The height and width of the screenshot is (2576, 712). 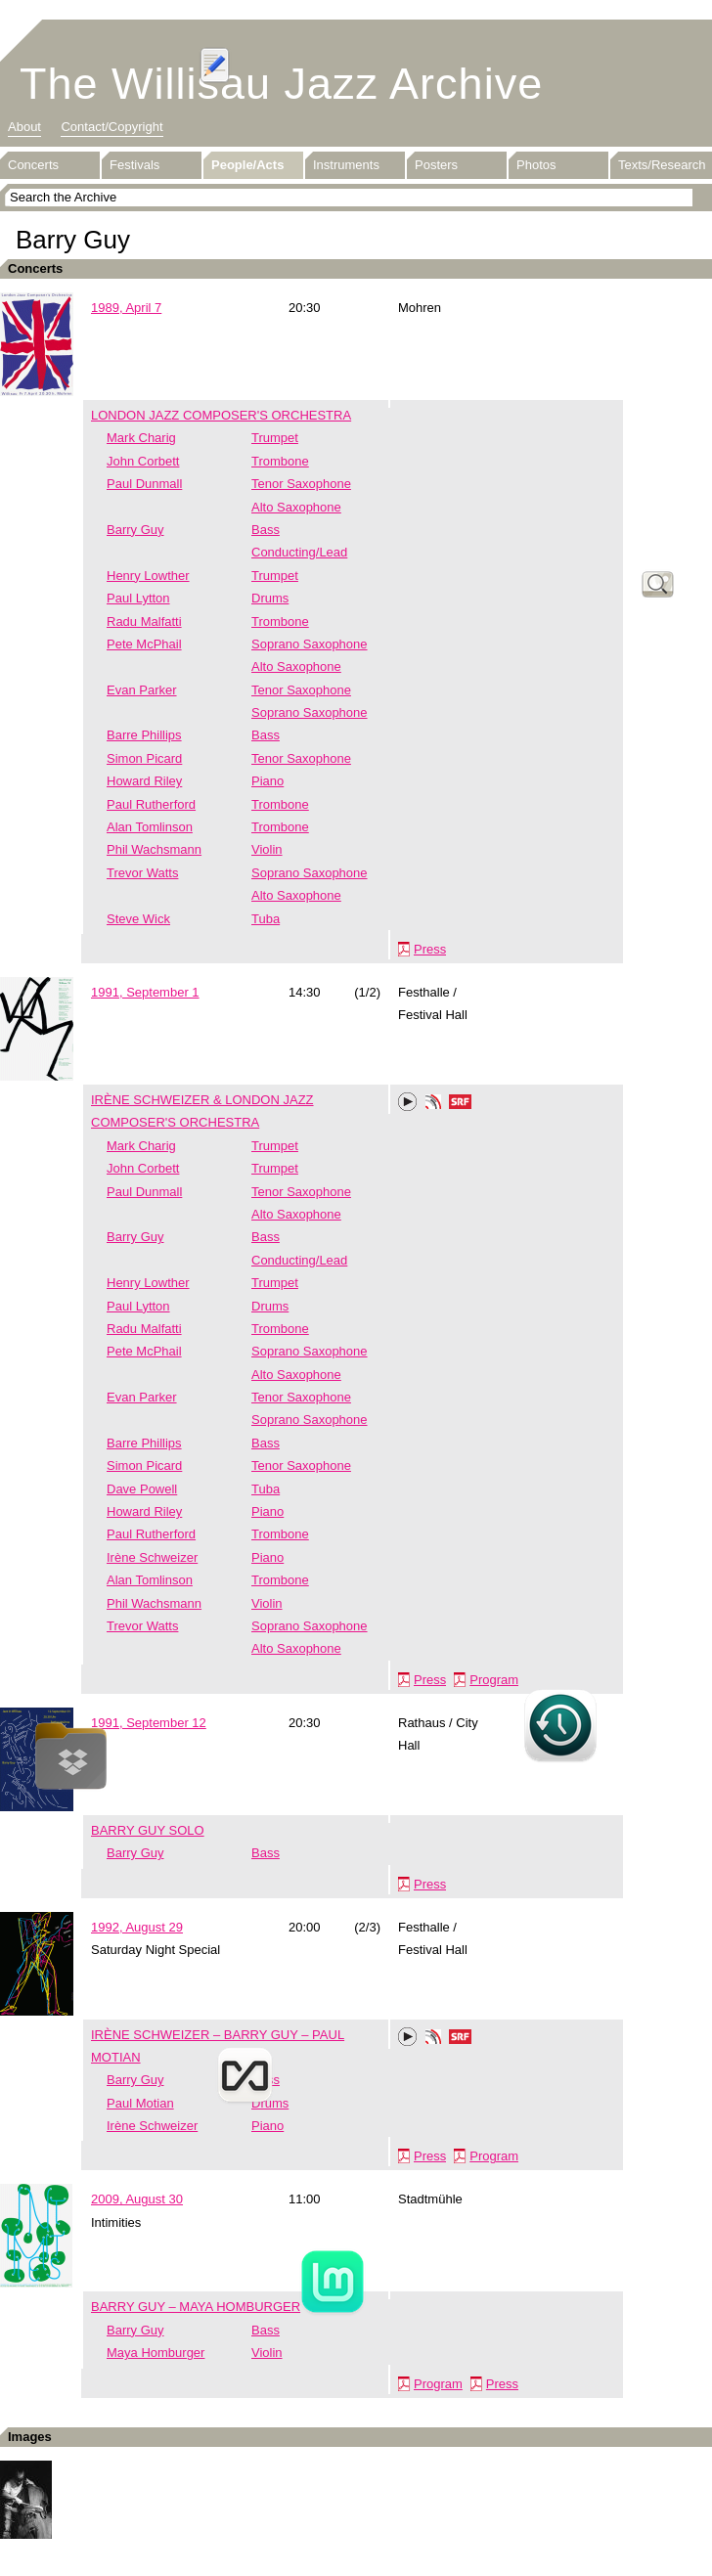 I want to click on open AnythingLLM app, so click(x=245, y=2074).